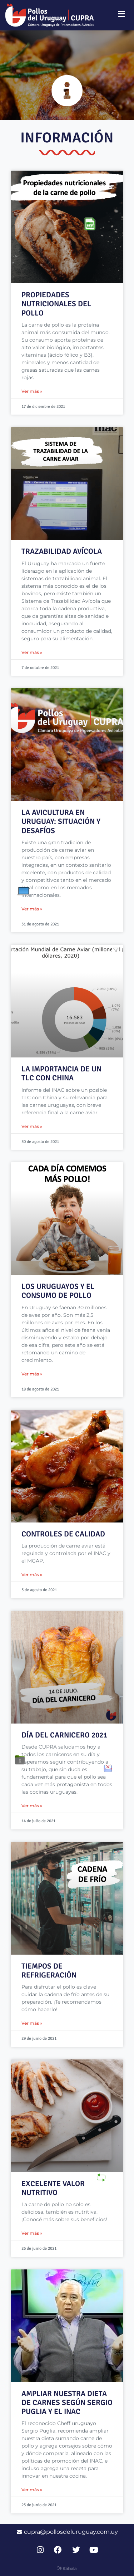  I want to click on open downloads folder, so click(20, 1760).